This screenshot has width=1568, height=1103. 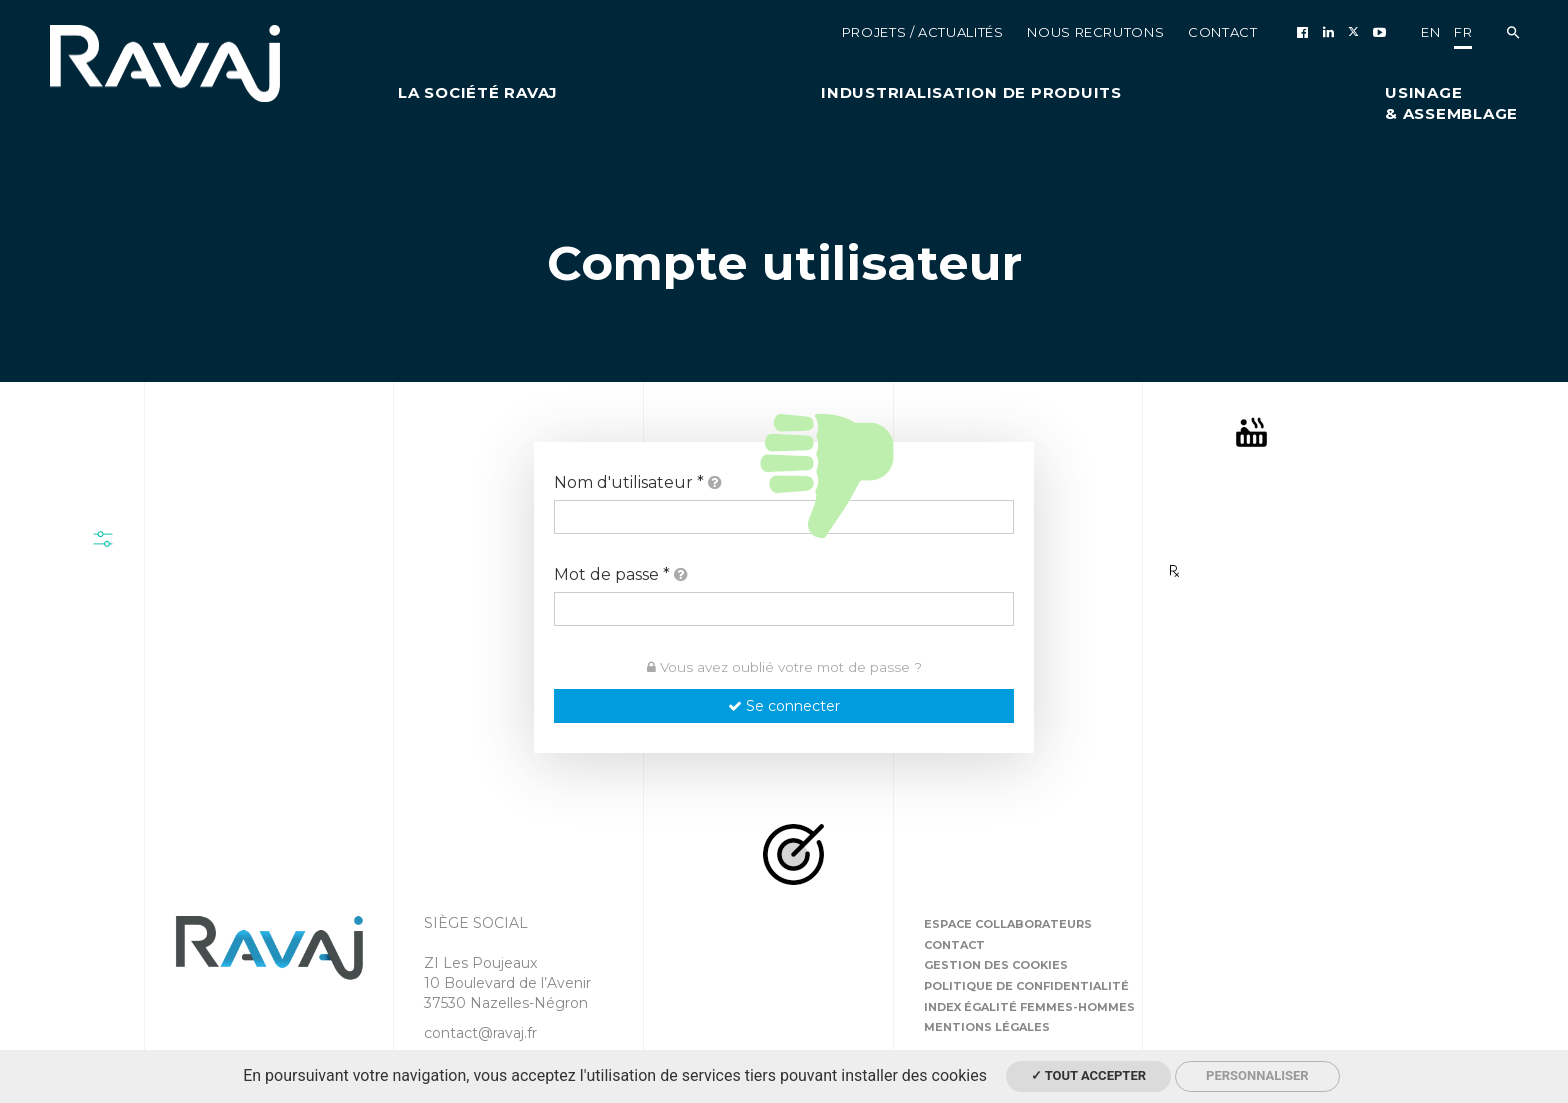 What do you see at coordinates (827, 476) in the screenshot?
I see `dislike or downvote content` at bounding box center [827, 476].